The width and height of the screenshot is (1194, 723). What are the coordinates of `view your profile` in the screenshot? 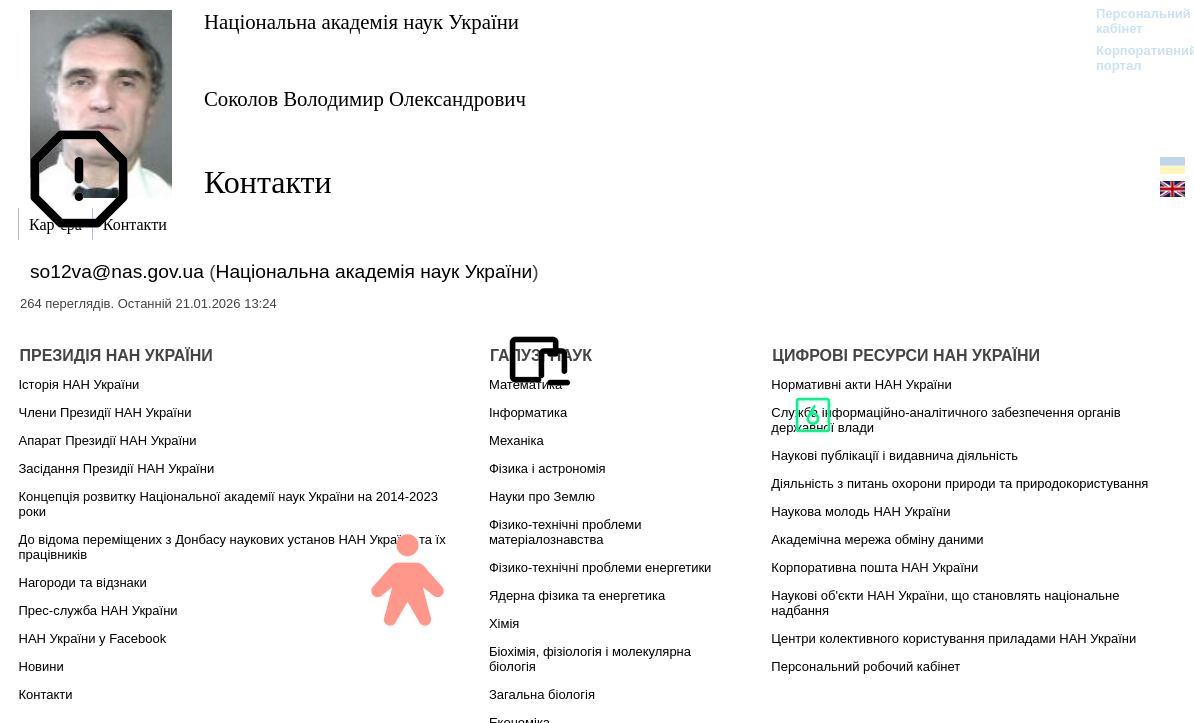 It's located at (407, 581).